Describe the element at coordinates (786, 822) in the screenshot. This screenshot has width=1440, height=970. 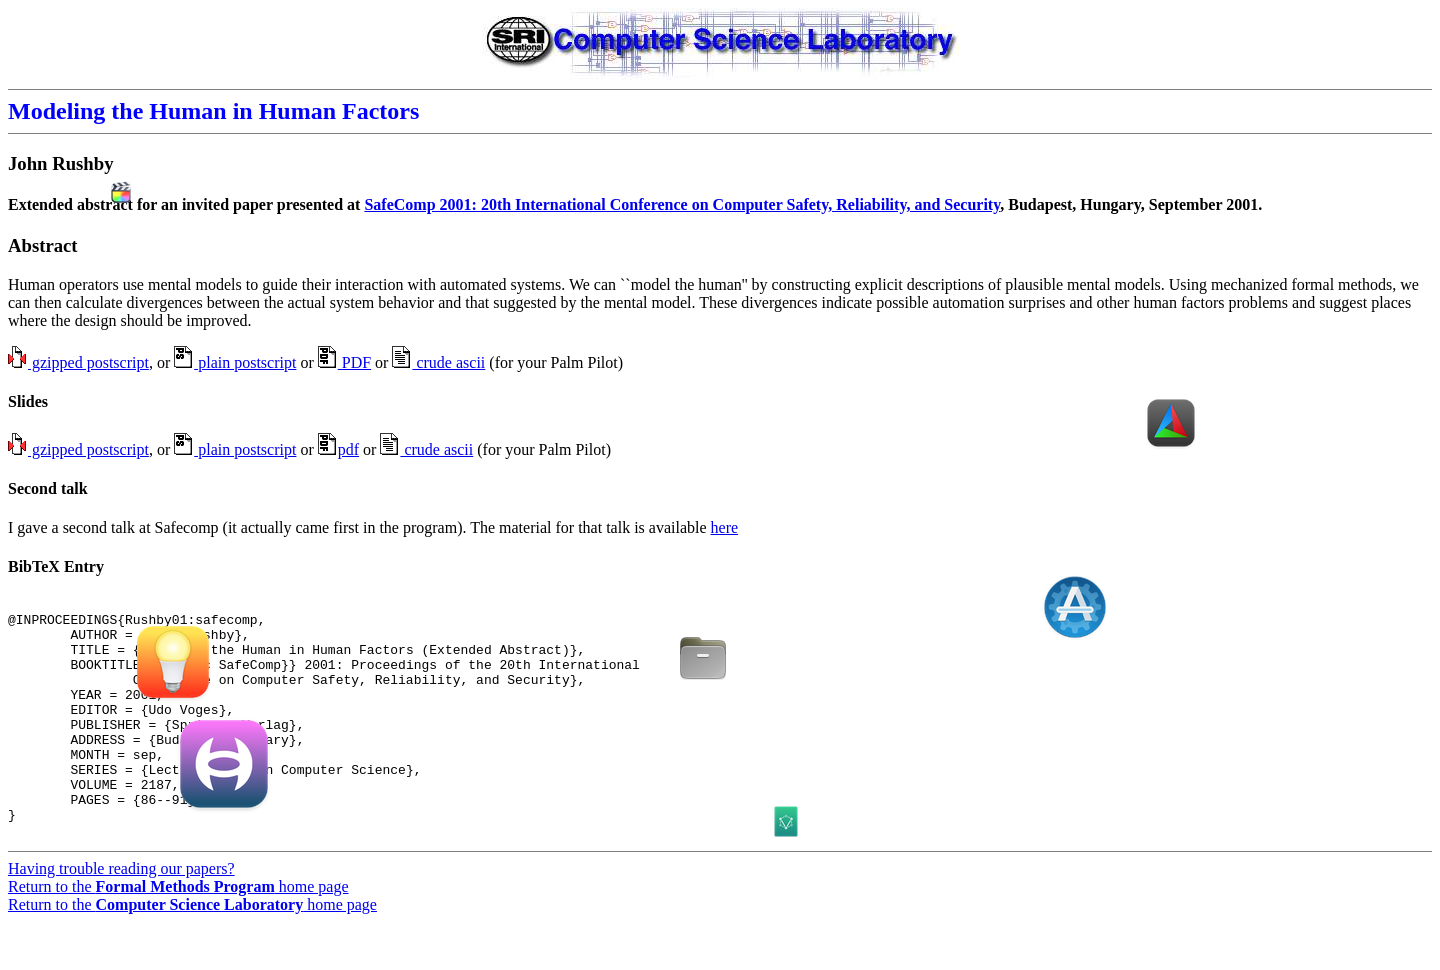
I see `vector graphics template file` at that location.